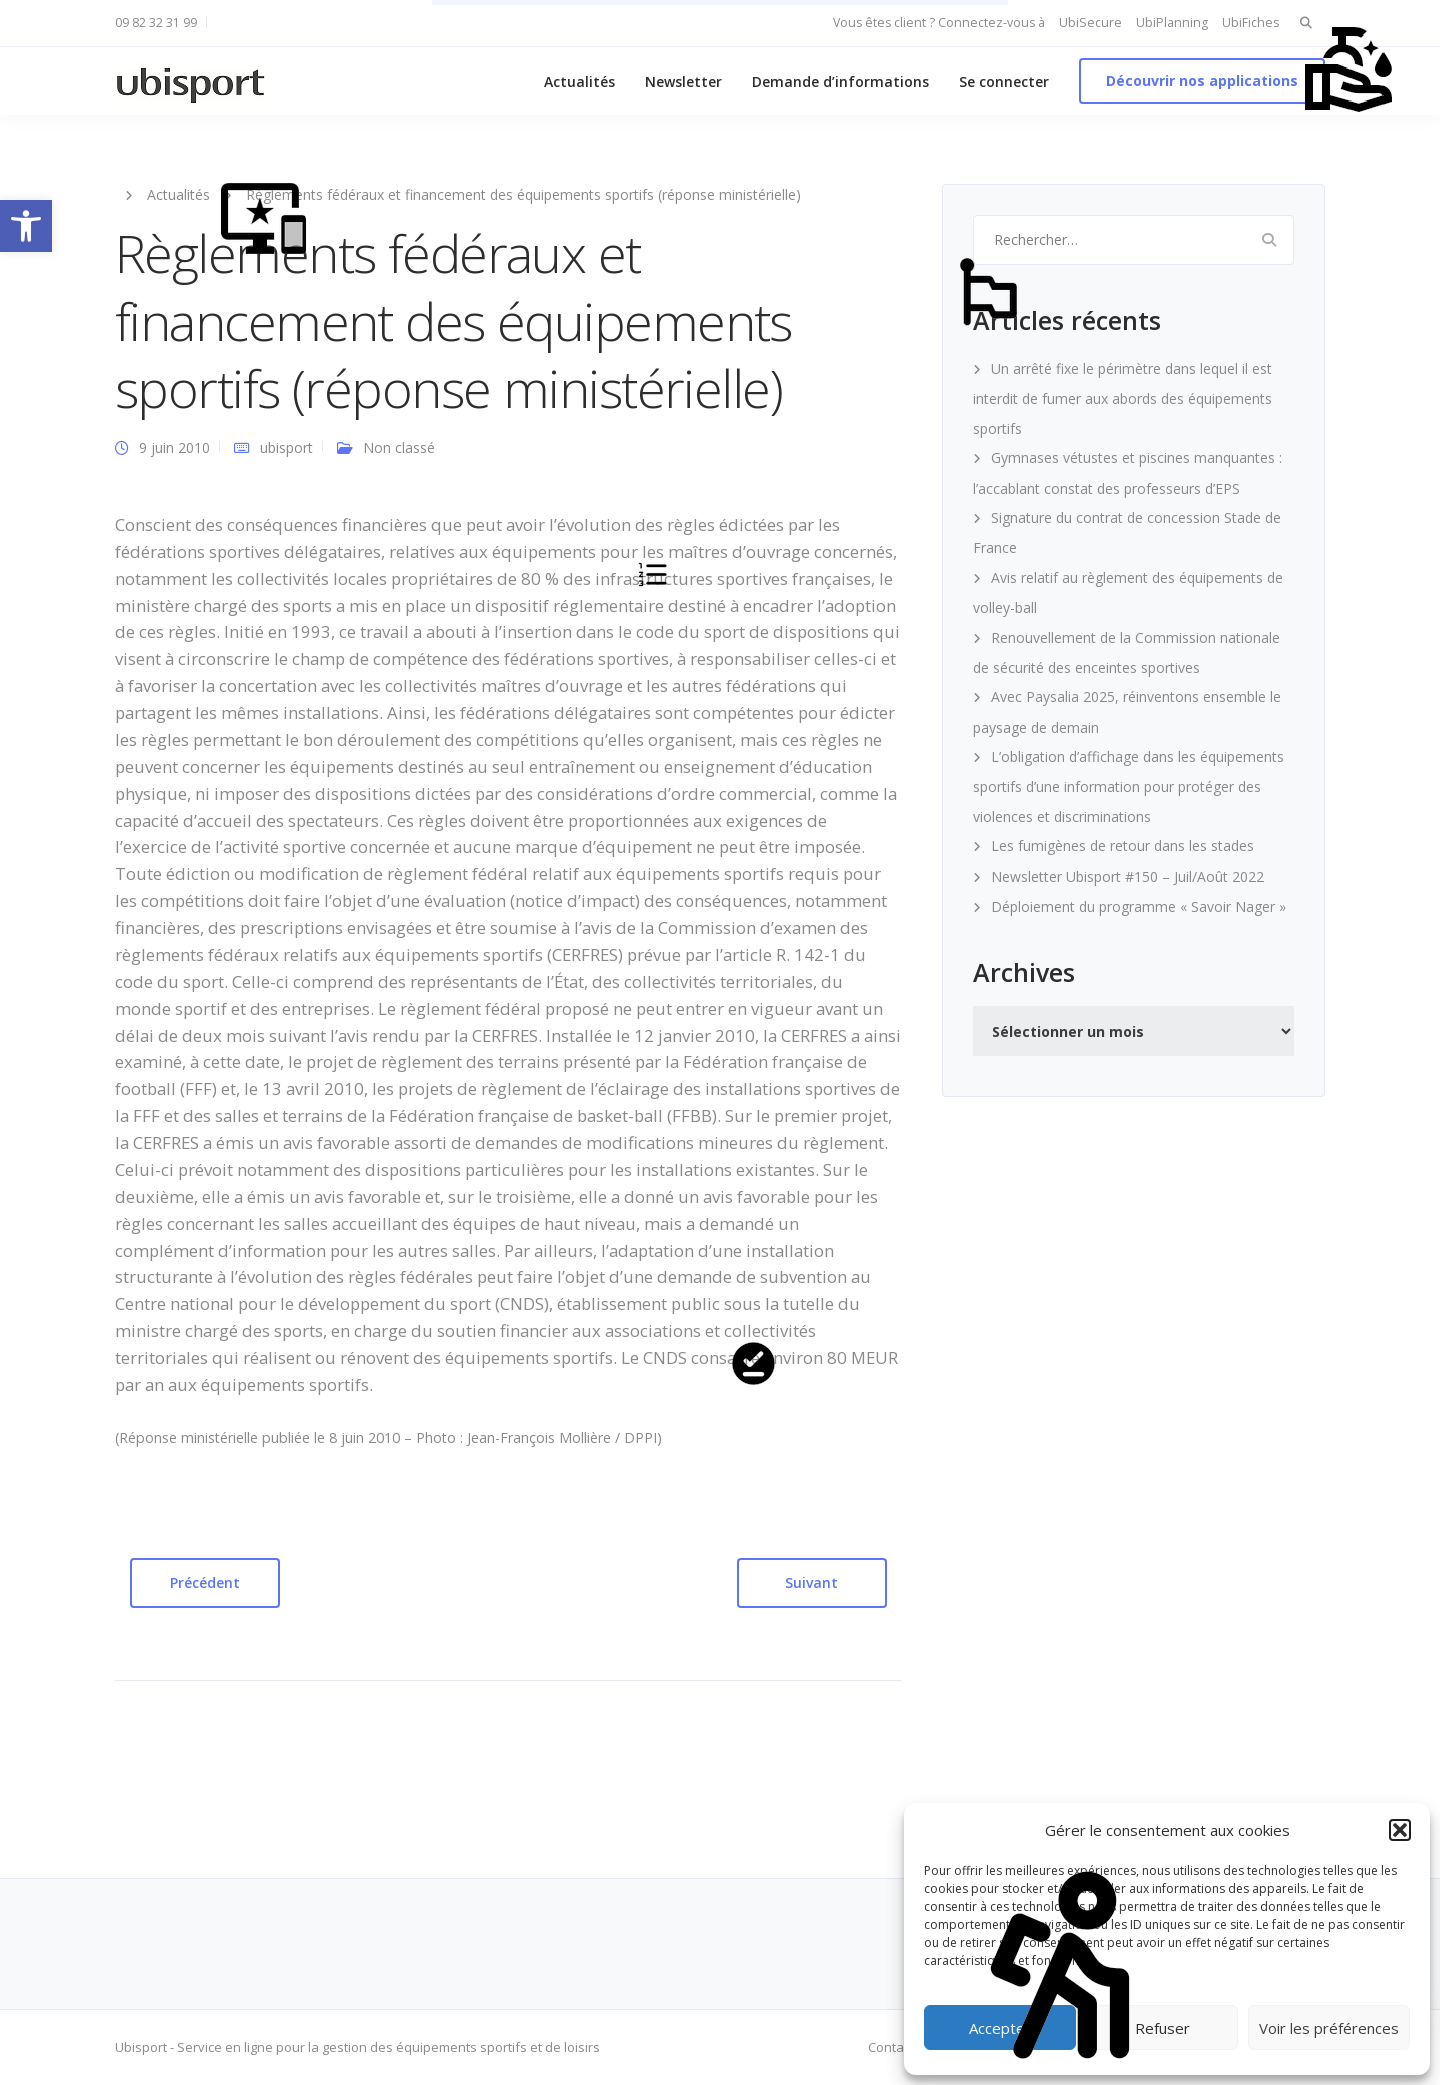  I want to click on hand hygiene or sanitization reminder, so click(1350, 68).